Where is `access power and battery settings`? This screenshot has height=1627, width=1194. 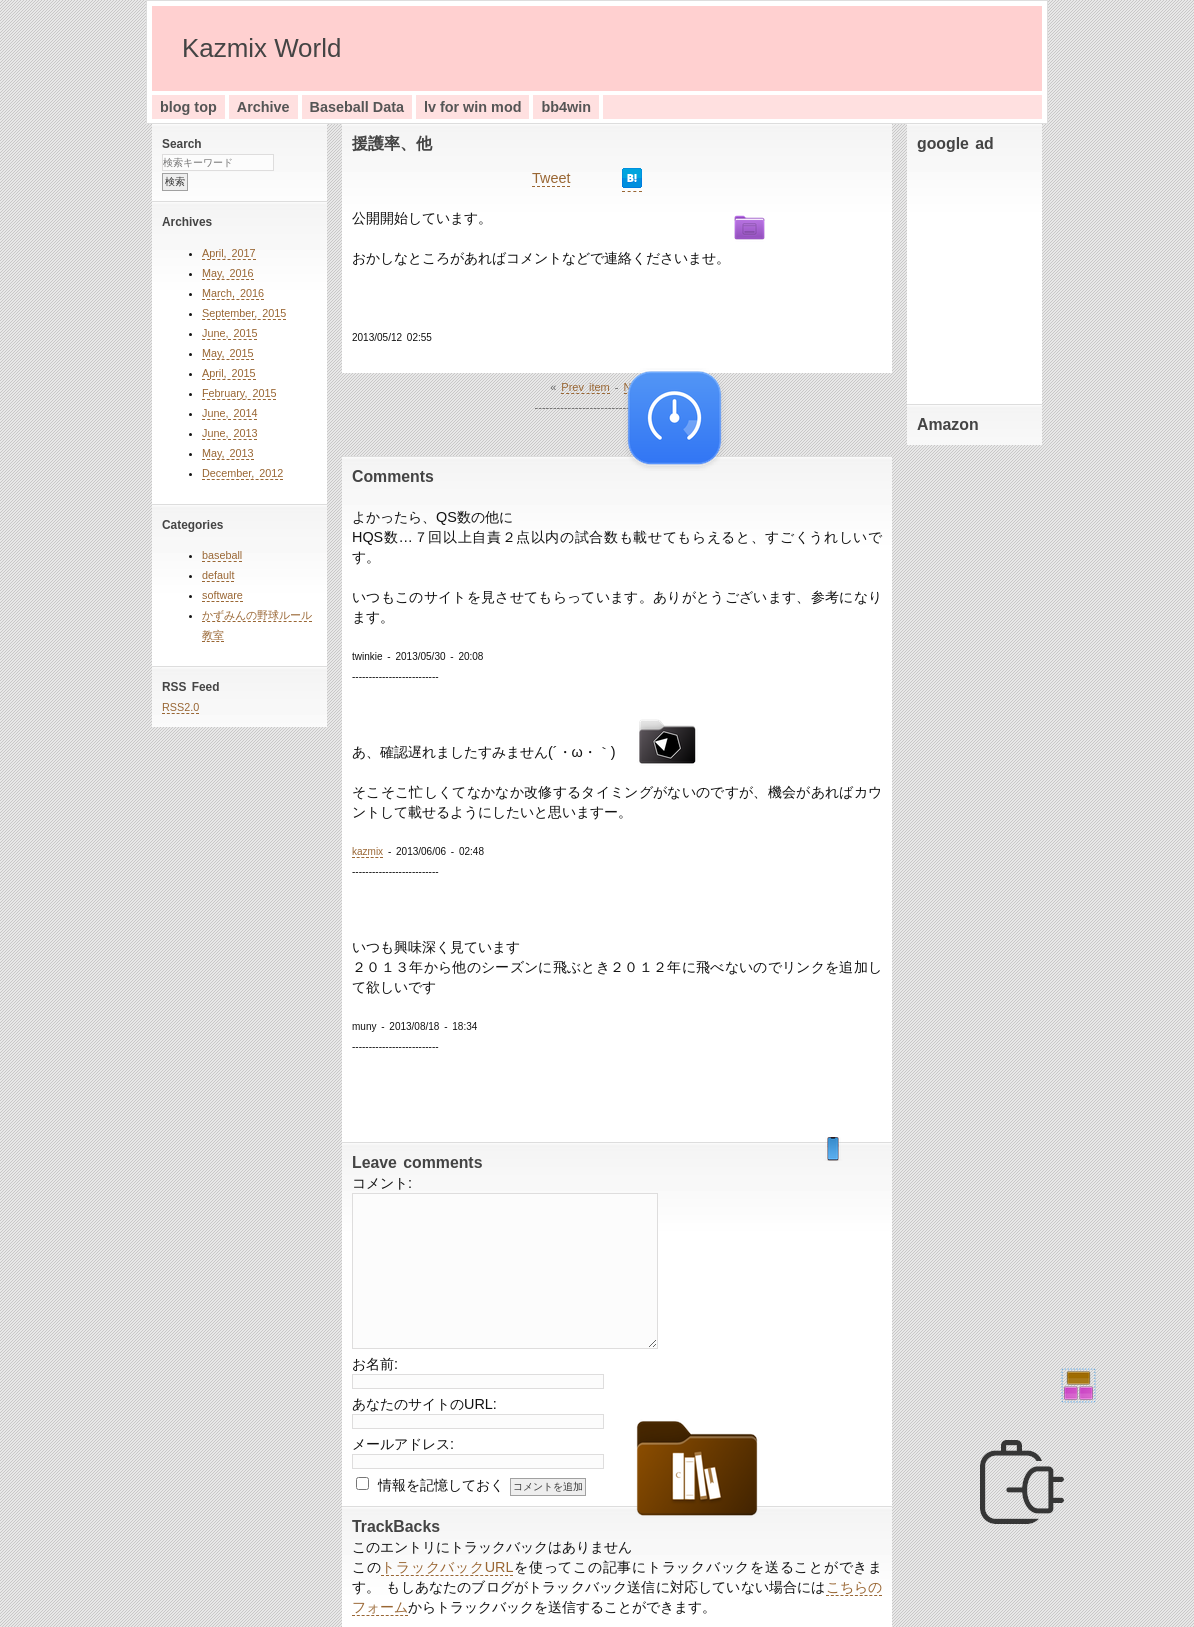
access power and battery settings is located at coordinates (1022, 1482).